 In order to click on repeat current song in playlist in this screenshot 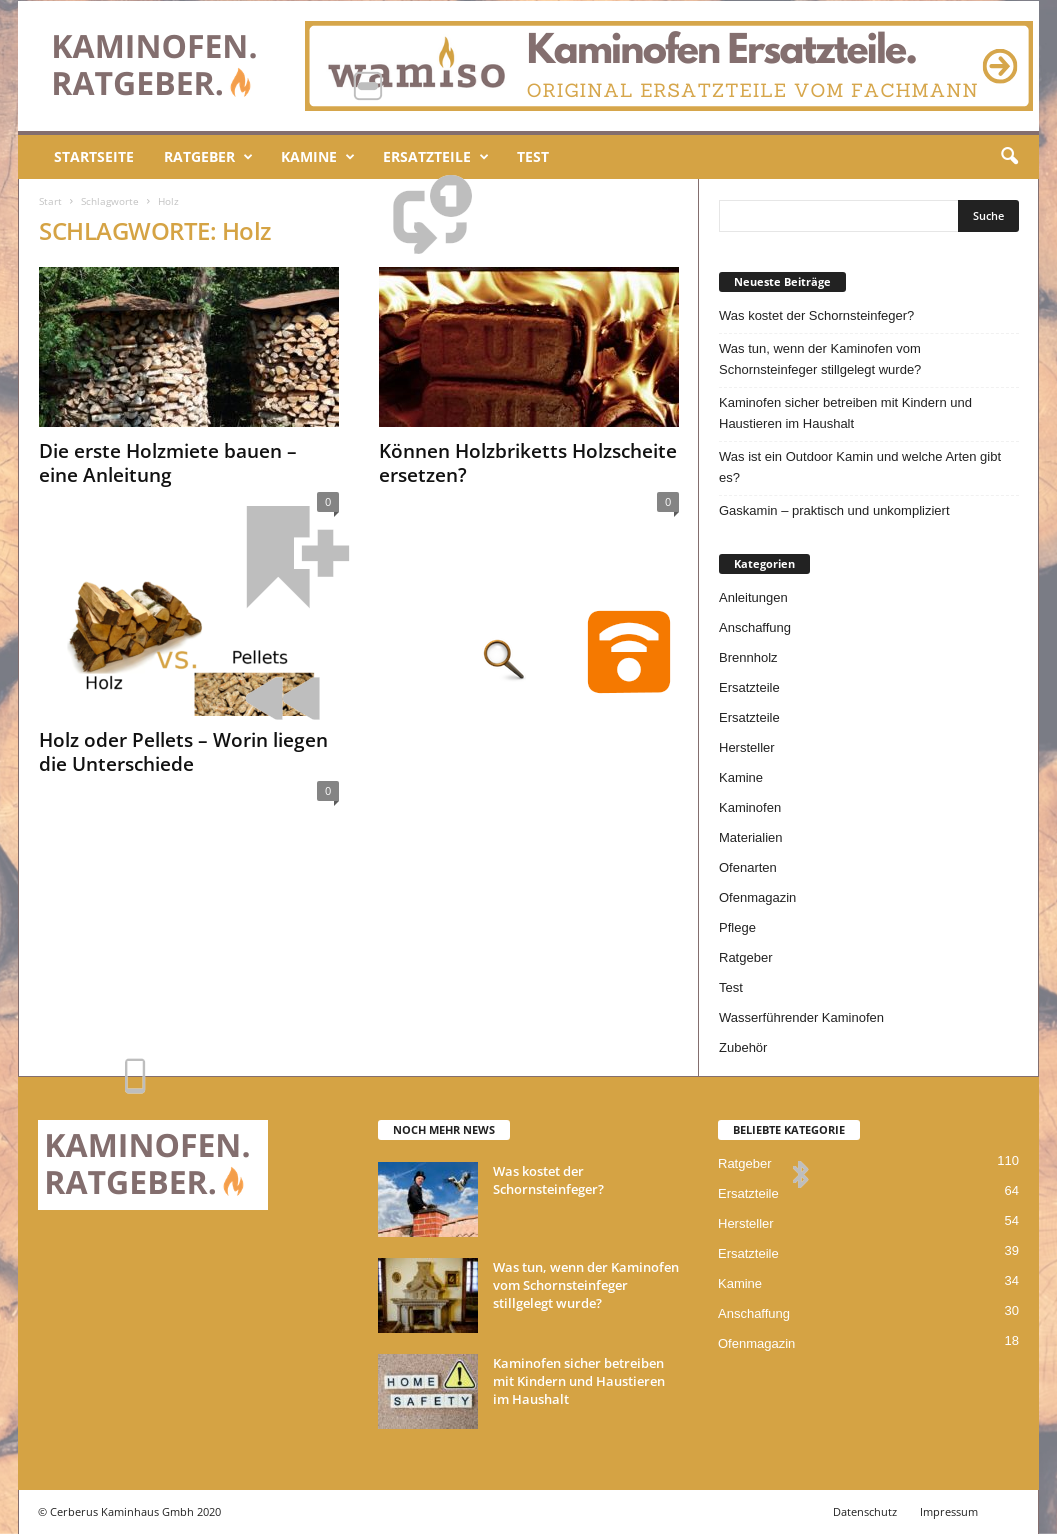, I will do `click(430, 217)`.